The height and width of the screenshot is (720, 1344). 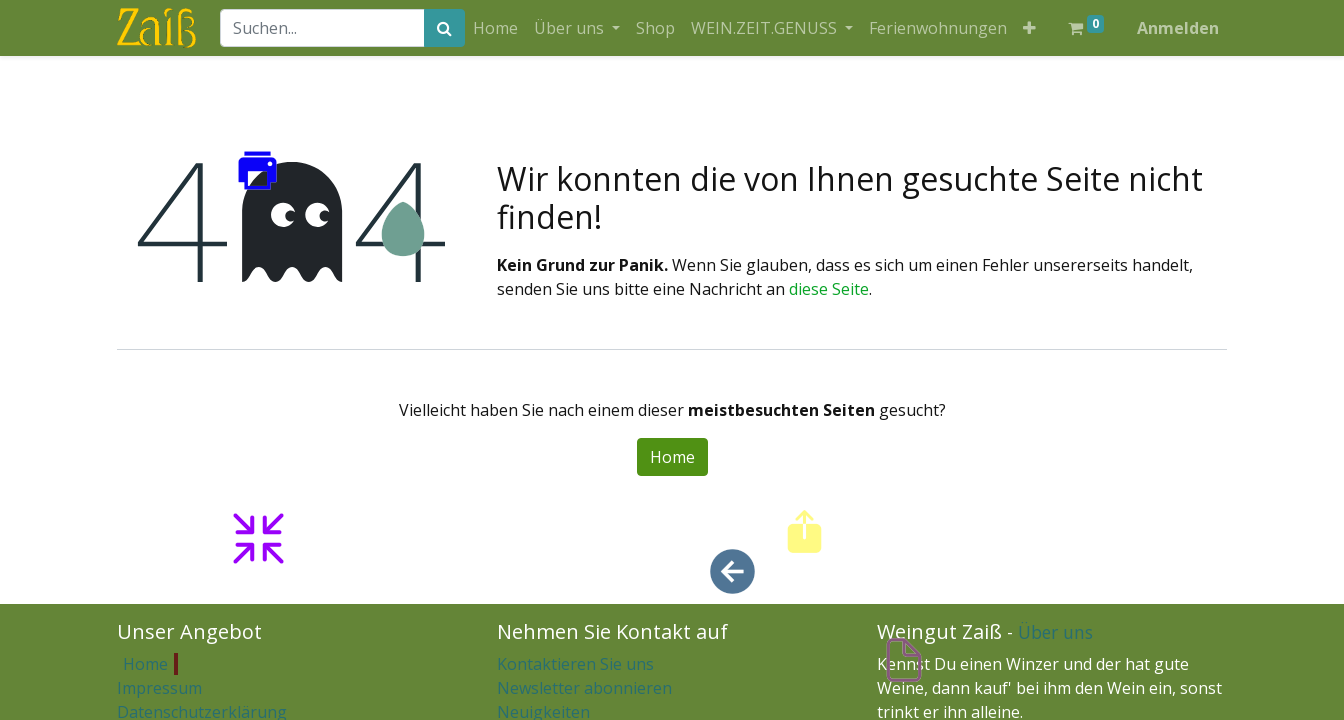 What do you see at coordinates (804, 531) in the screenshot?
I see `share this content` at bounding box center [804, 531].